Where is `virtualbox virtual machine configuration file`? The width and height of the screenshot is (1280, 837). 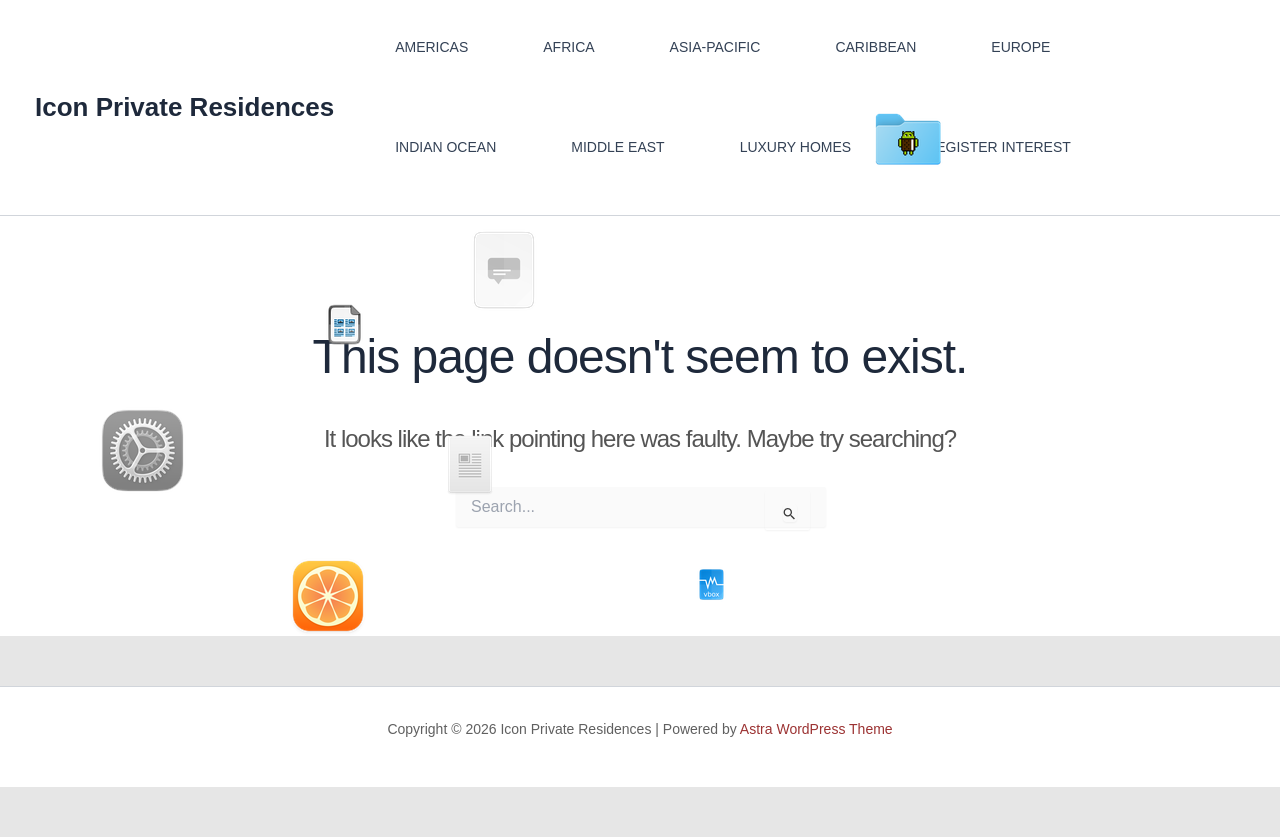 virtualbox virtual machine configuration file is located at coordinates (711, 584).